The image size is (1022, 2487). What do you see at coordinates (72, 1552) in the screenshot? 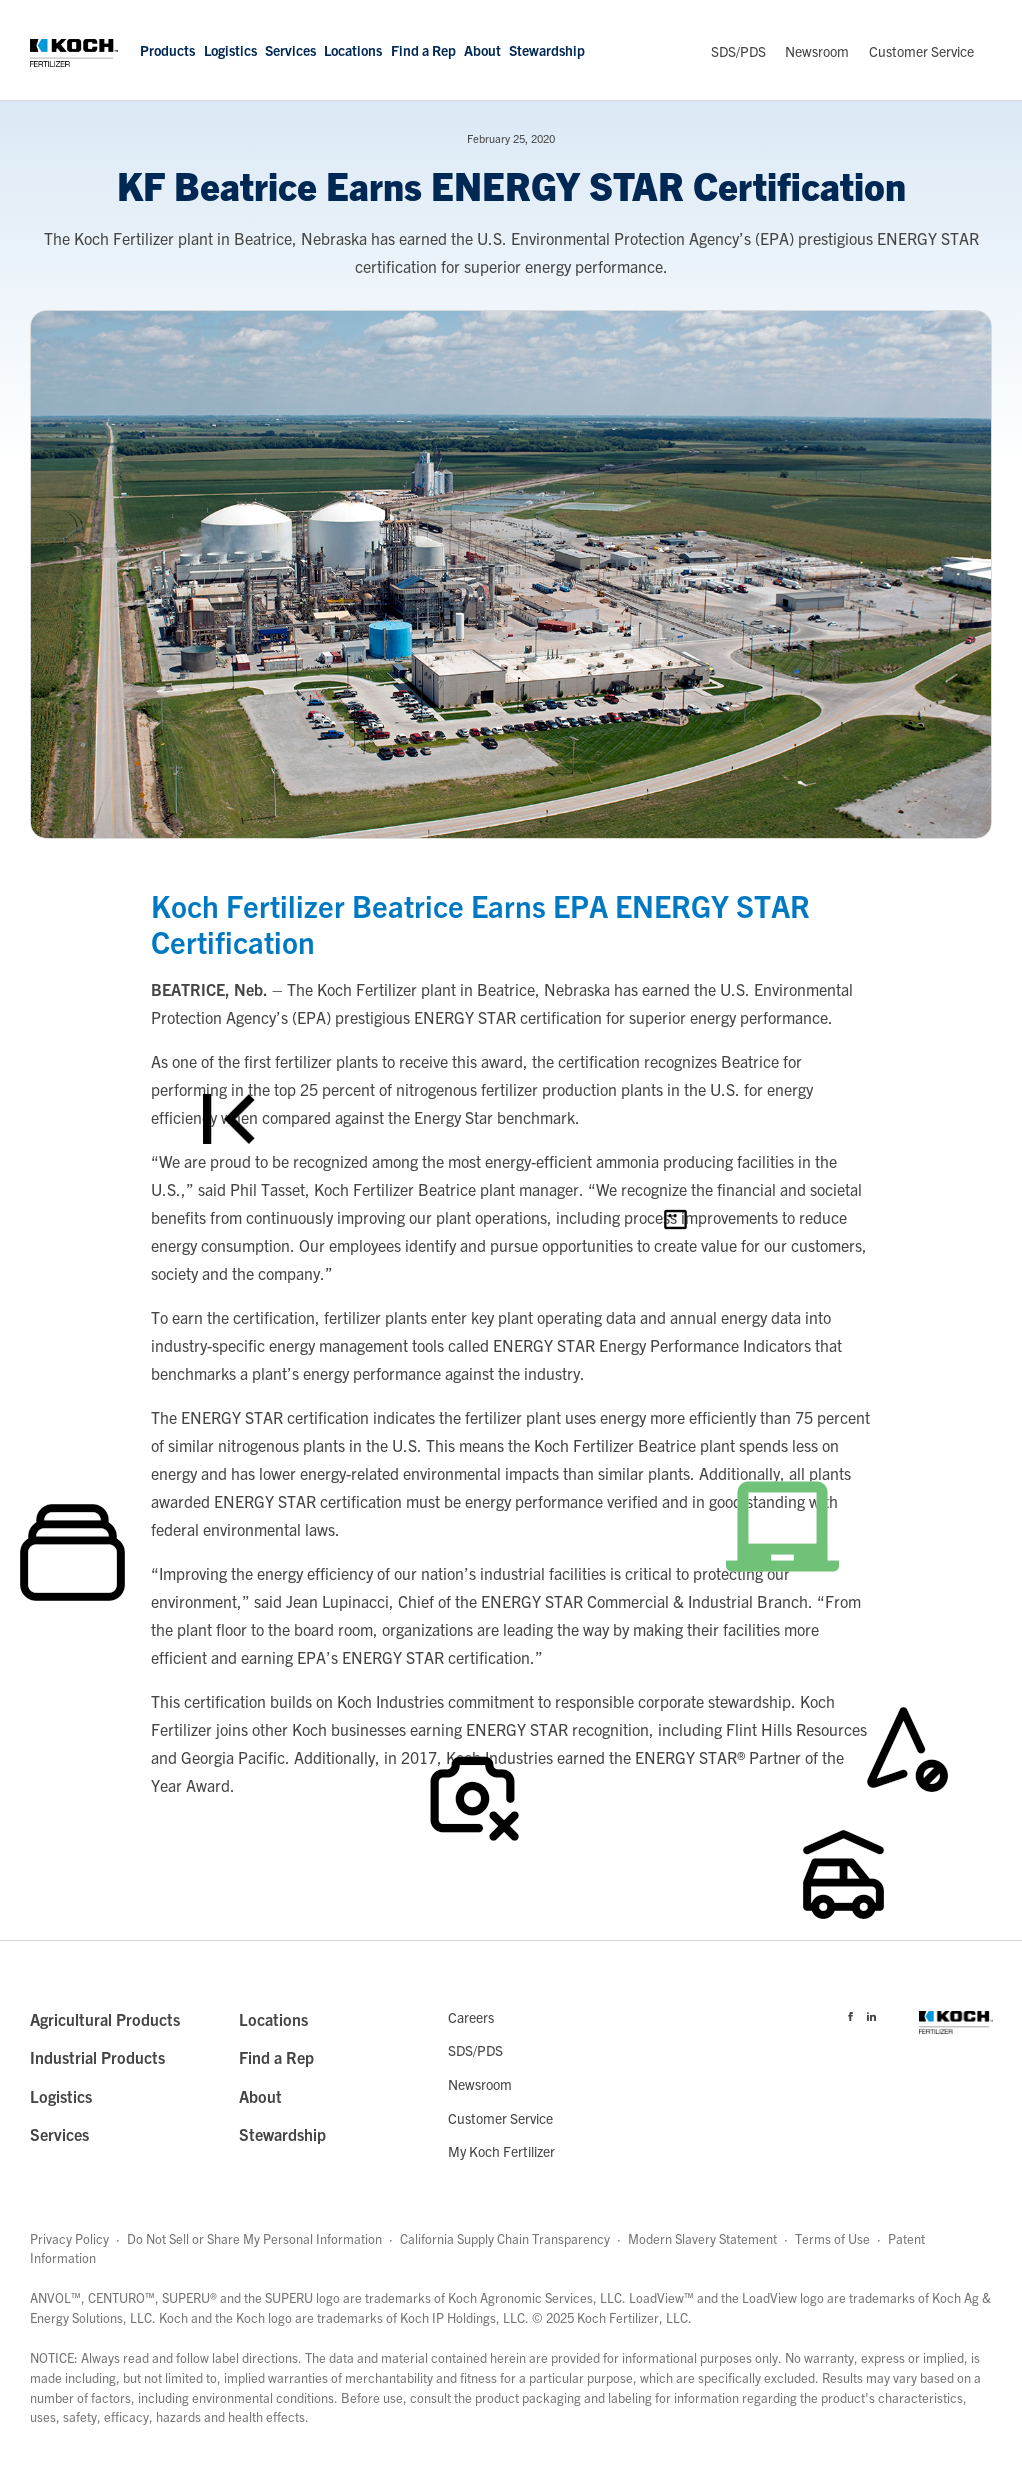
I see `view stacked layers or cards` at bounding box center [72, 1552].